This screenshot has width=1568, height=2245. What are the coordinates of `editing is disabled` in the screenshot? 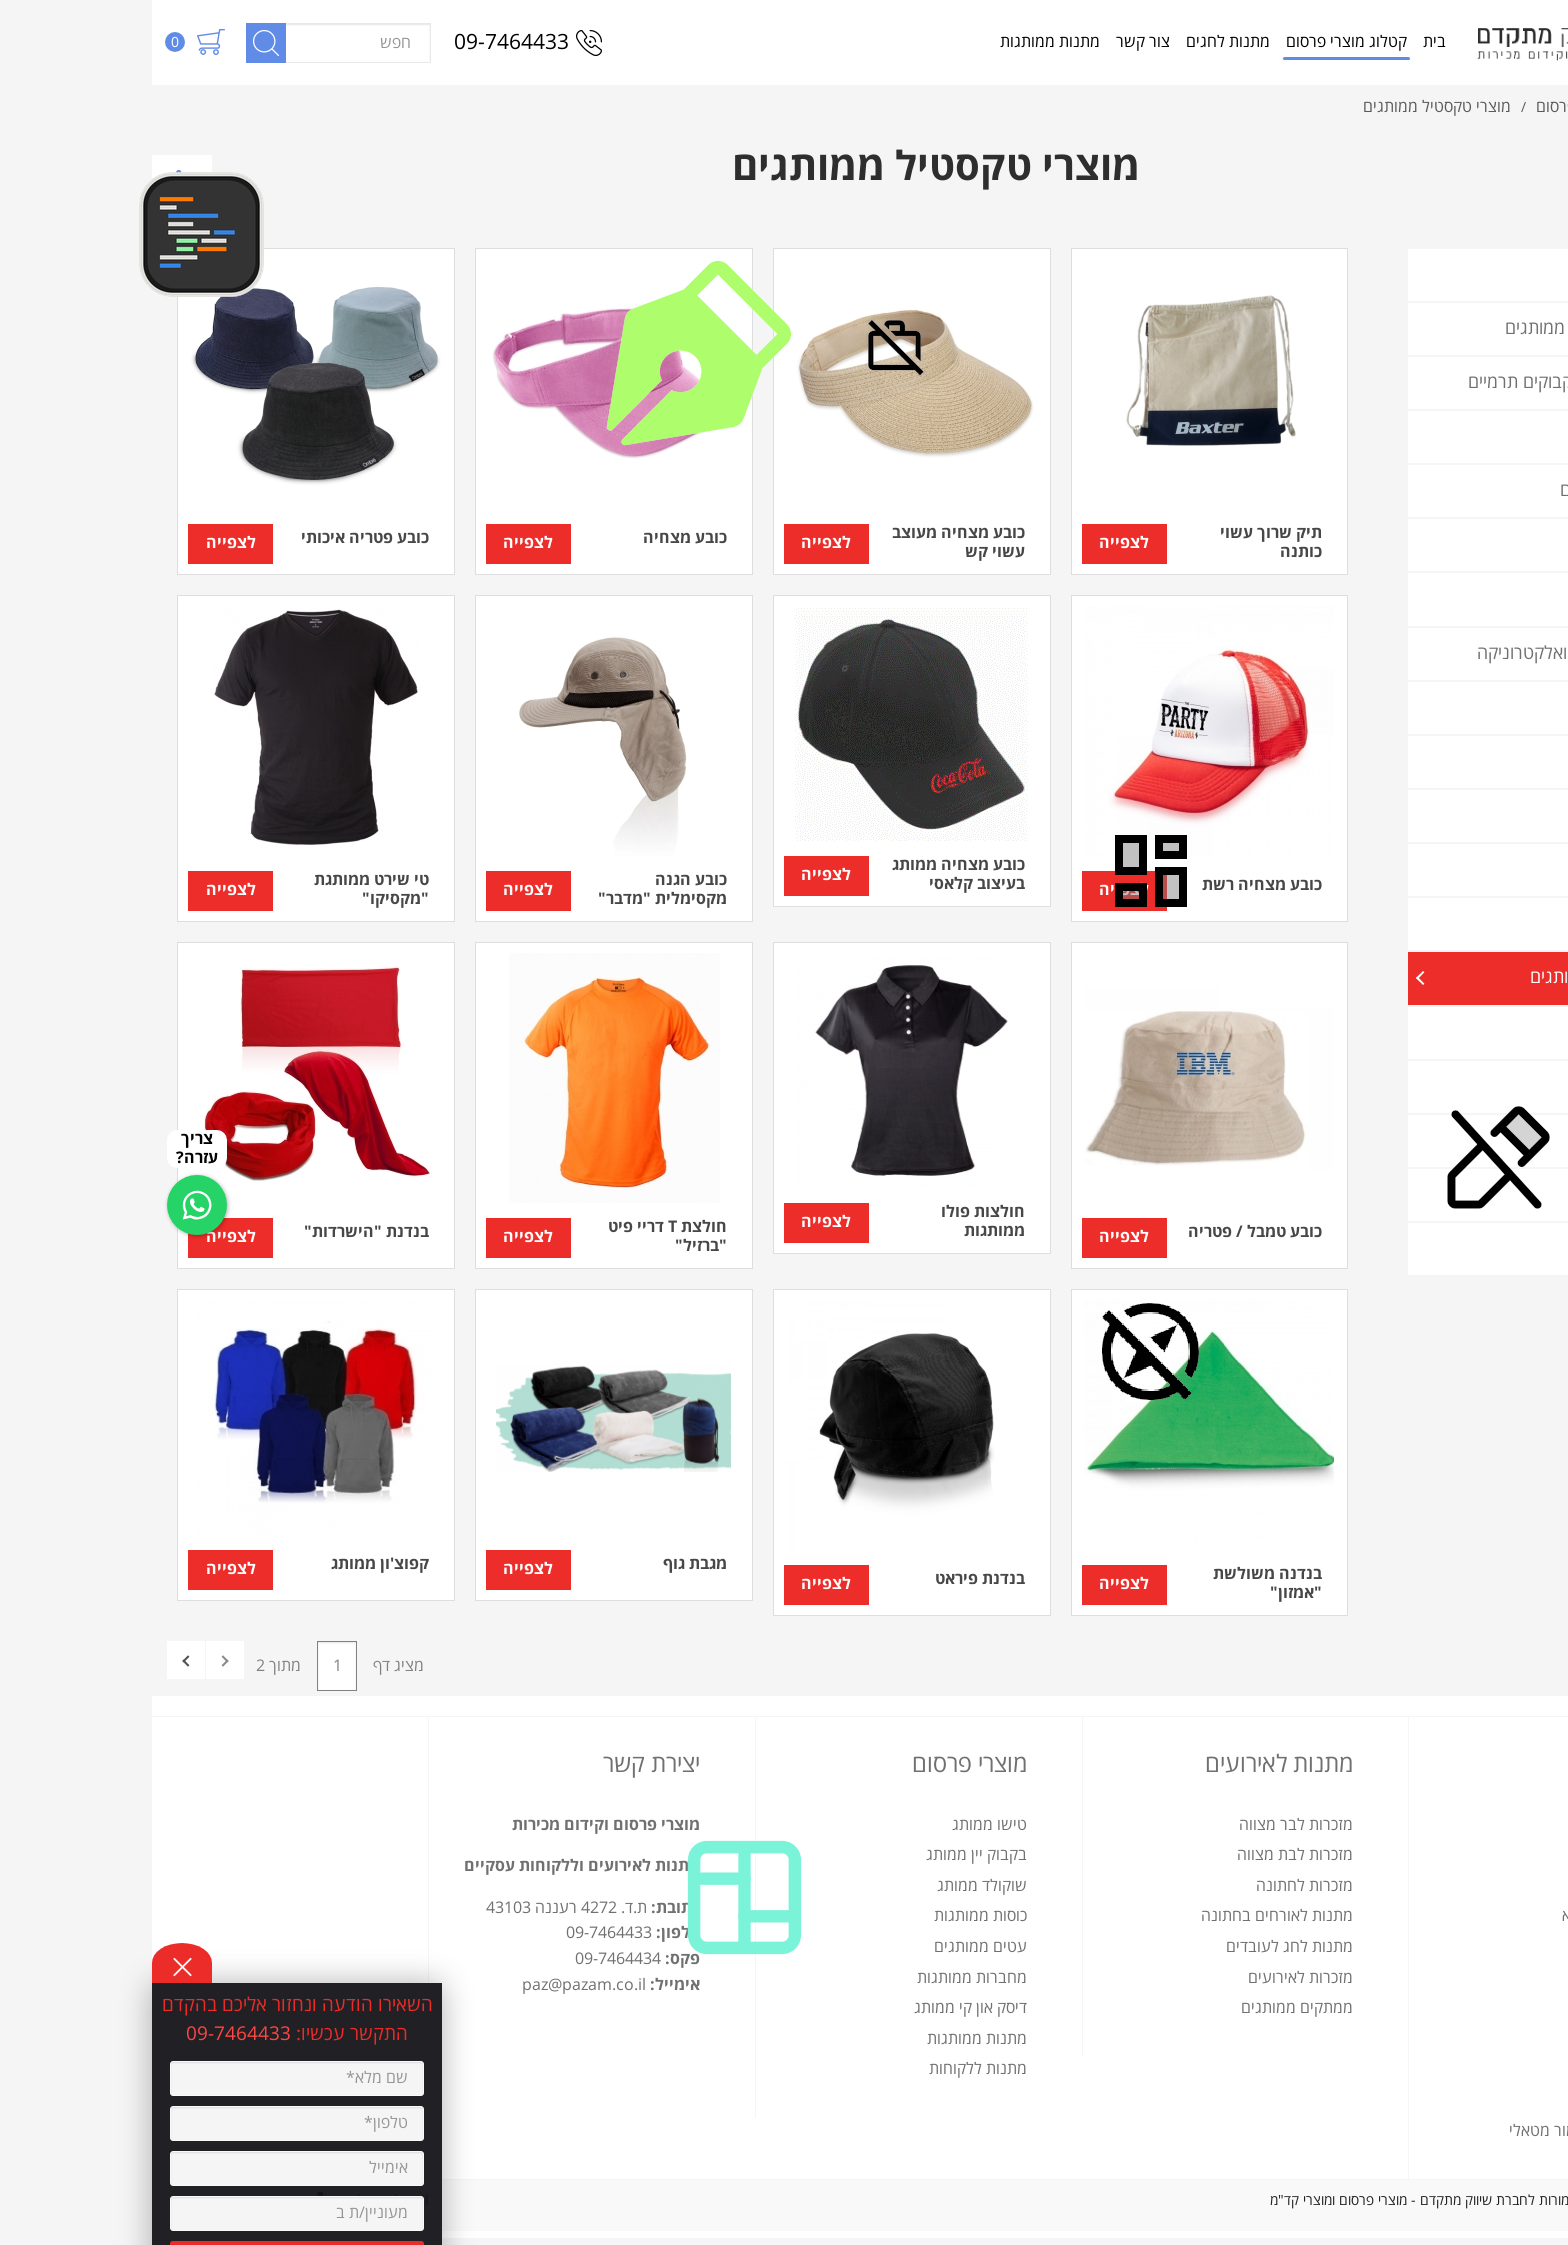 It's located at (1496, 1159).